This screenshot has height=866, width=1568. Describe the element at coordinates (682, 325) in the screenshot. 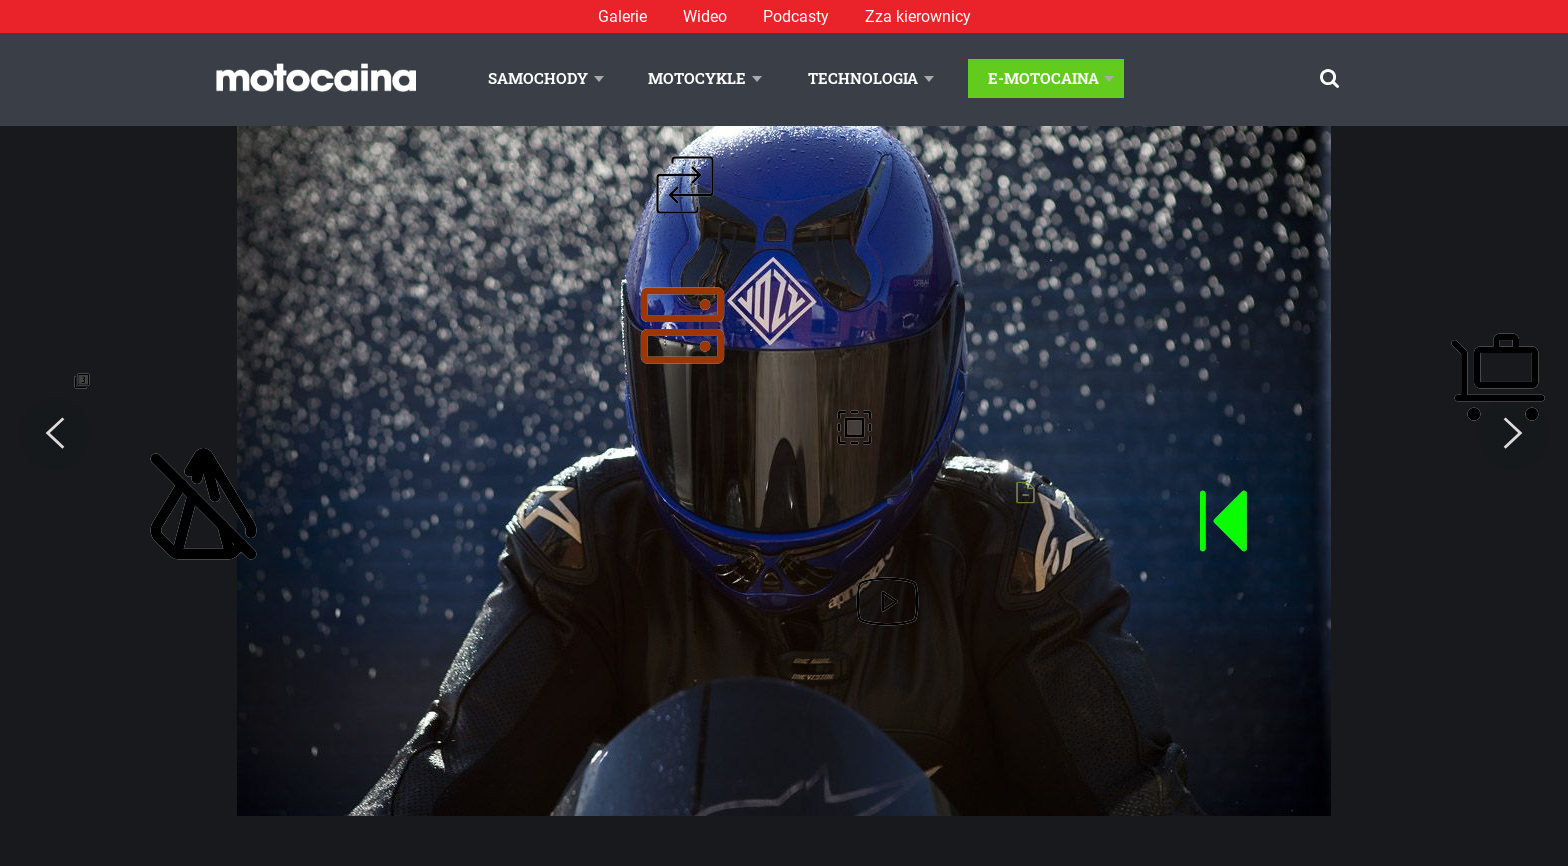

I see `access storage or server settings` at that location.